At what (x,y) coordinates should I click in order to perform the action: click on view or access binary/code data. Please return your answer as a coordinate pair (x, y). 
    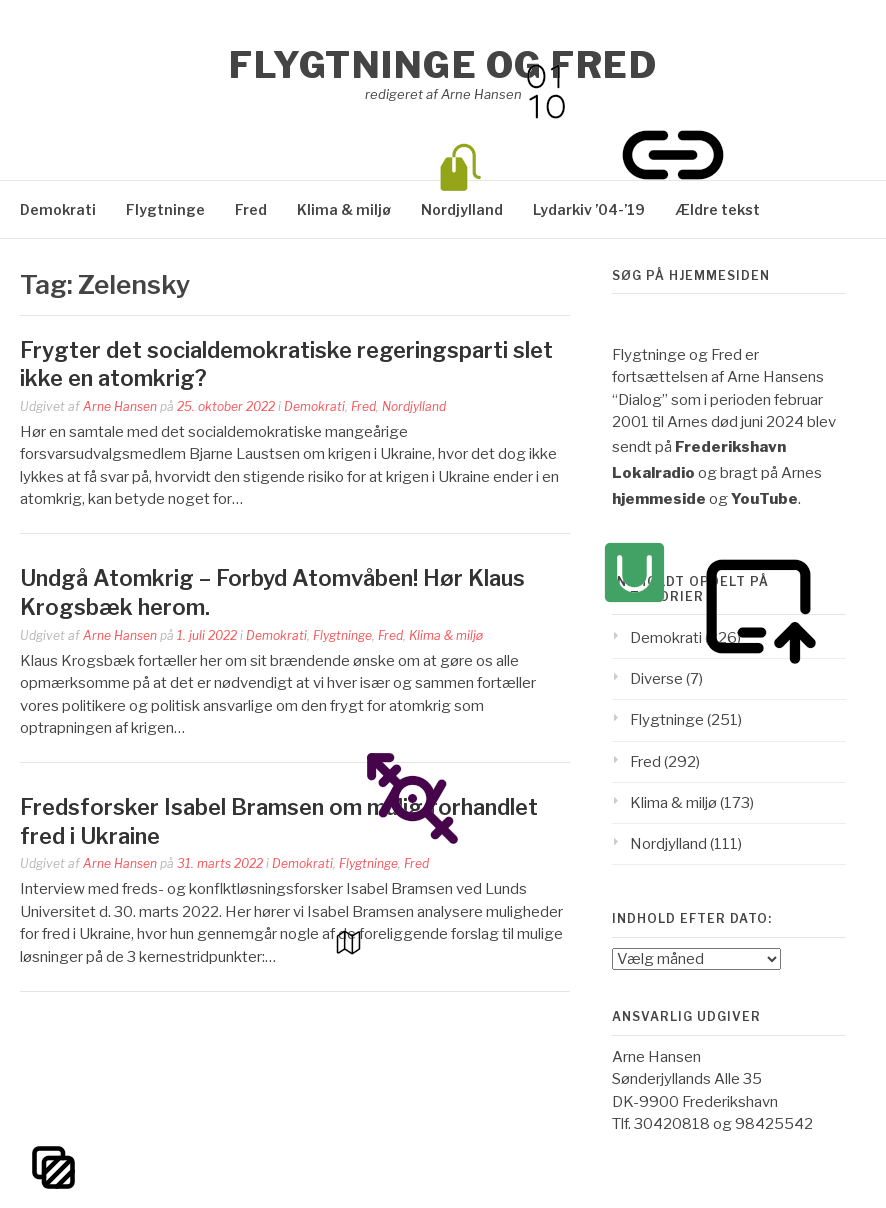
    Looking at the image, I should click on (545, 91).